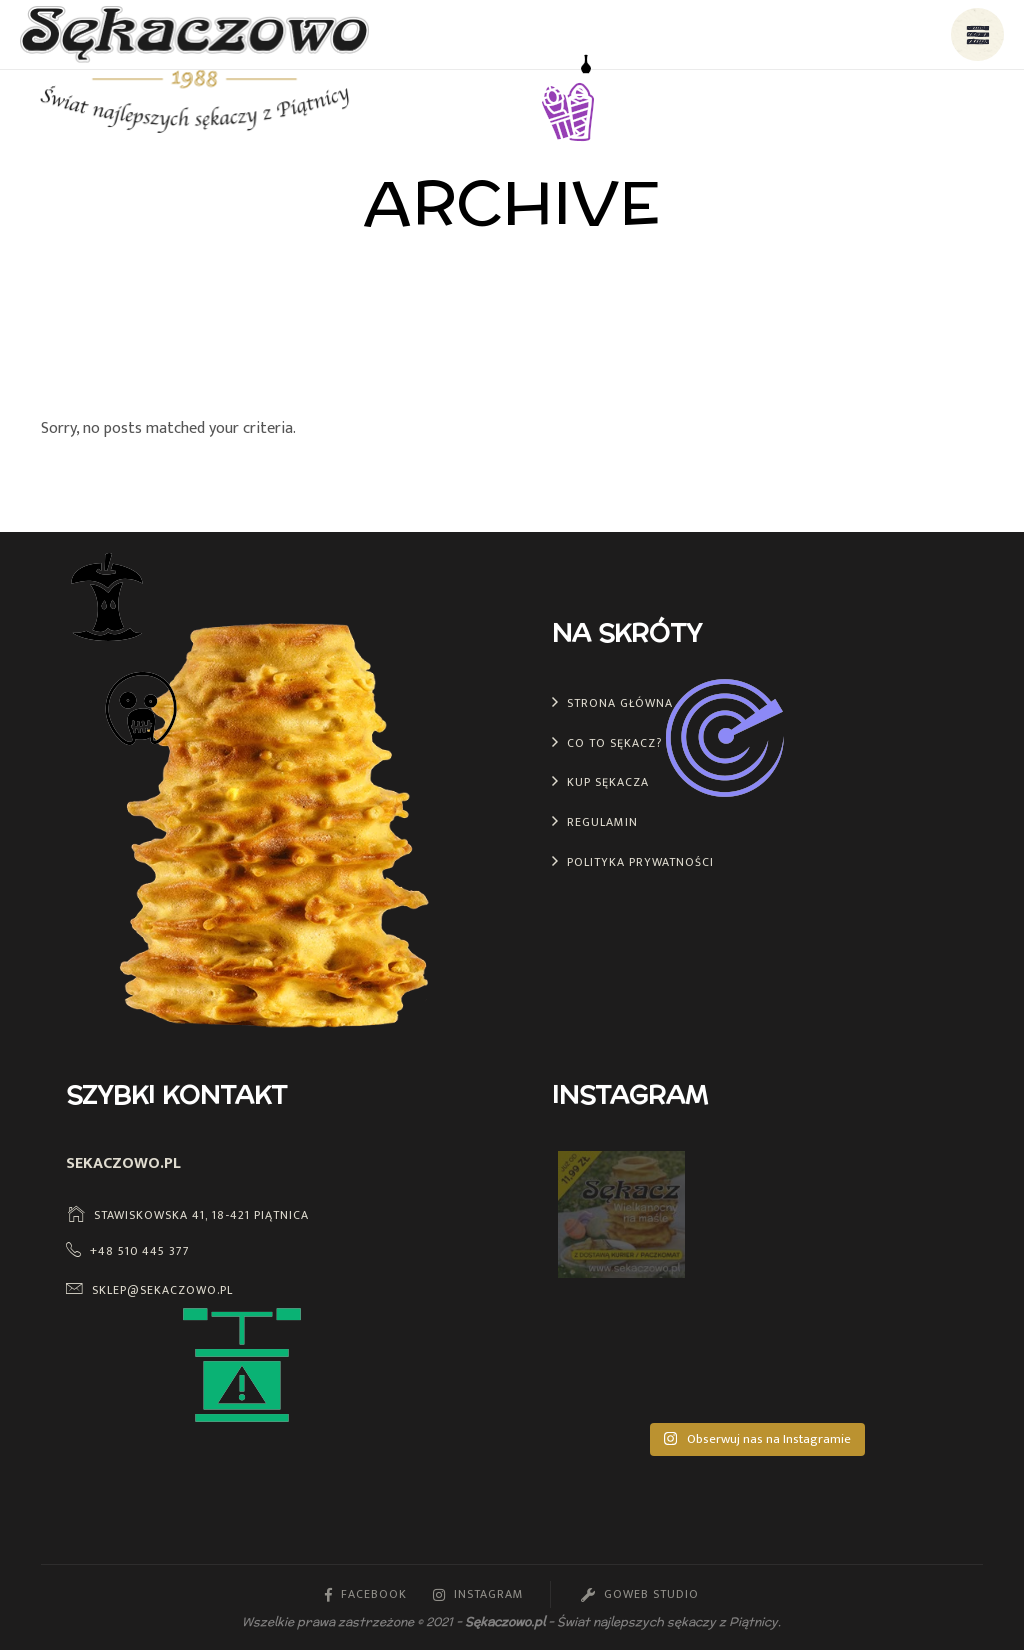 The height and width of the screenshot is (1650, 1024). What do you see at coordinates (107, 597) in the screenshot?
I see `indicates food waste or compost category` at bounding box center [107, 597].